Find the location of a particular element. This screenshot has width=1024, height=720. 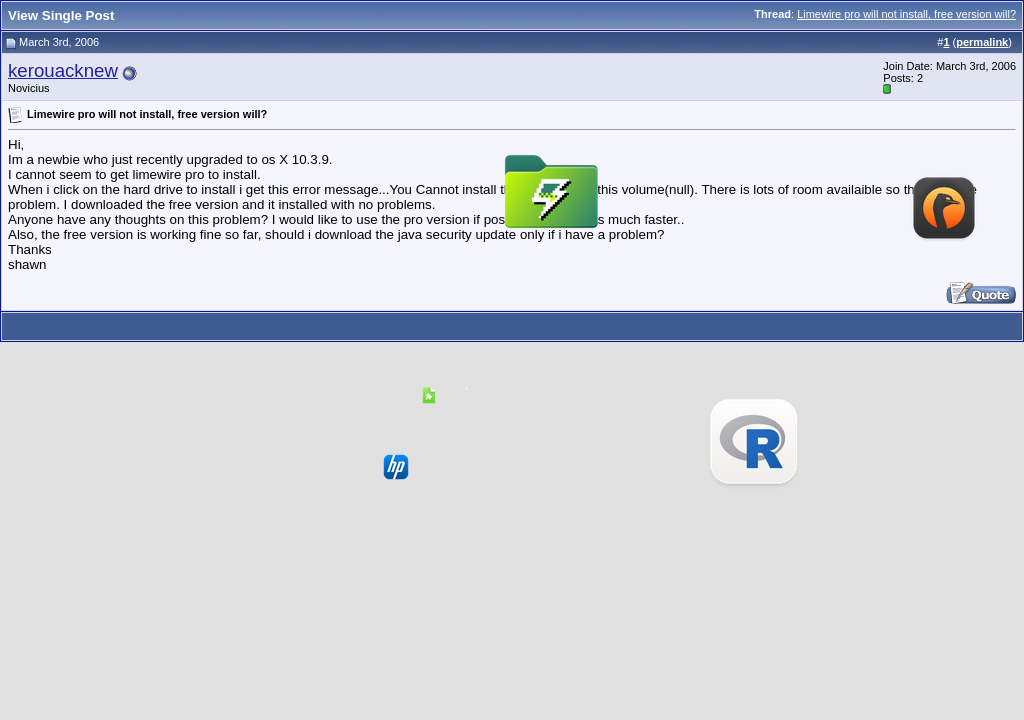

launch qemu virtual machine emulator is located at coordinates (944, 208).